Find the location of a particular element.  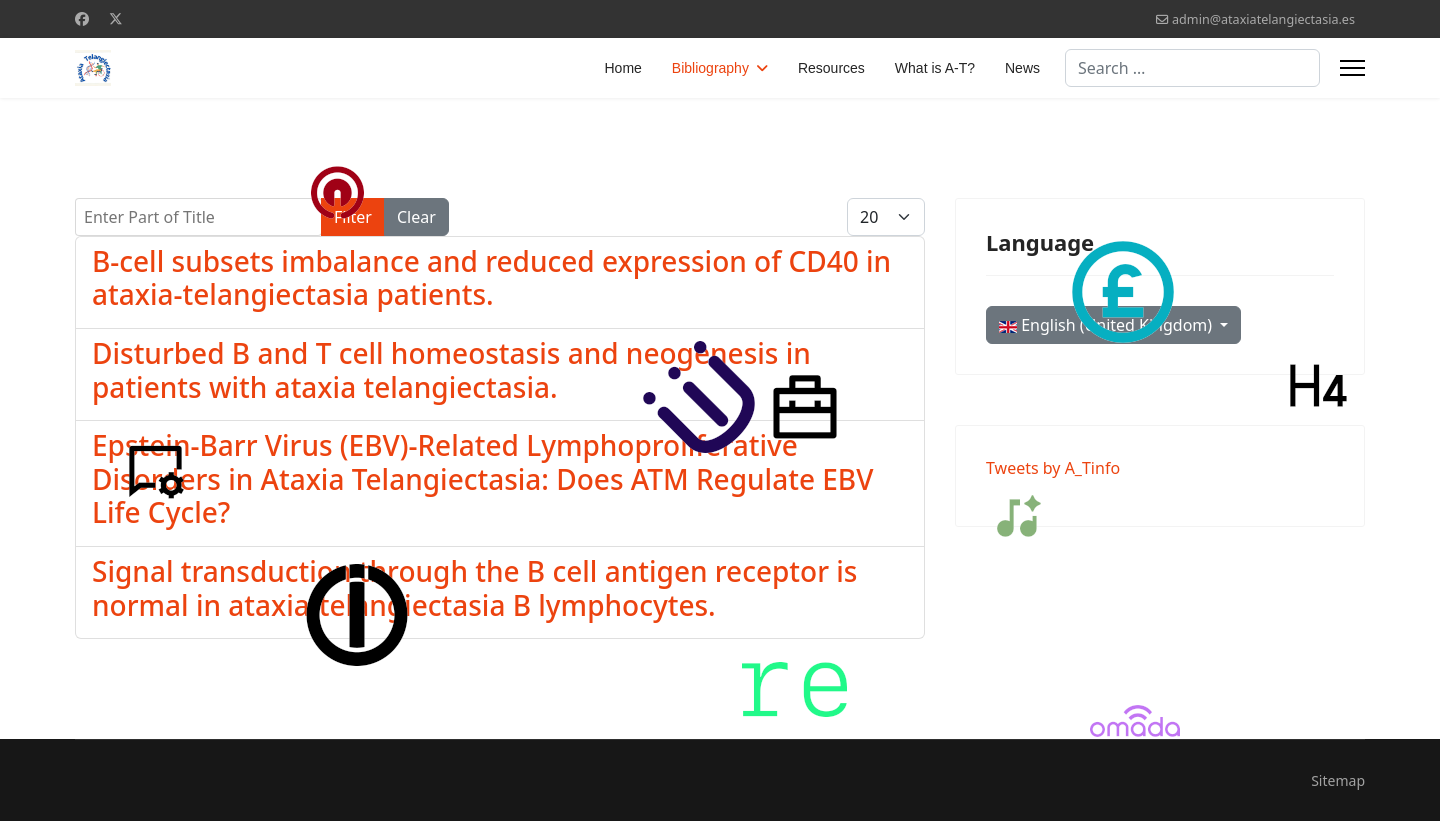

access work or business documents is located at coordinates (805, 410).